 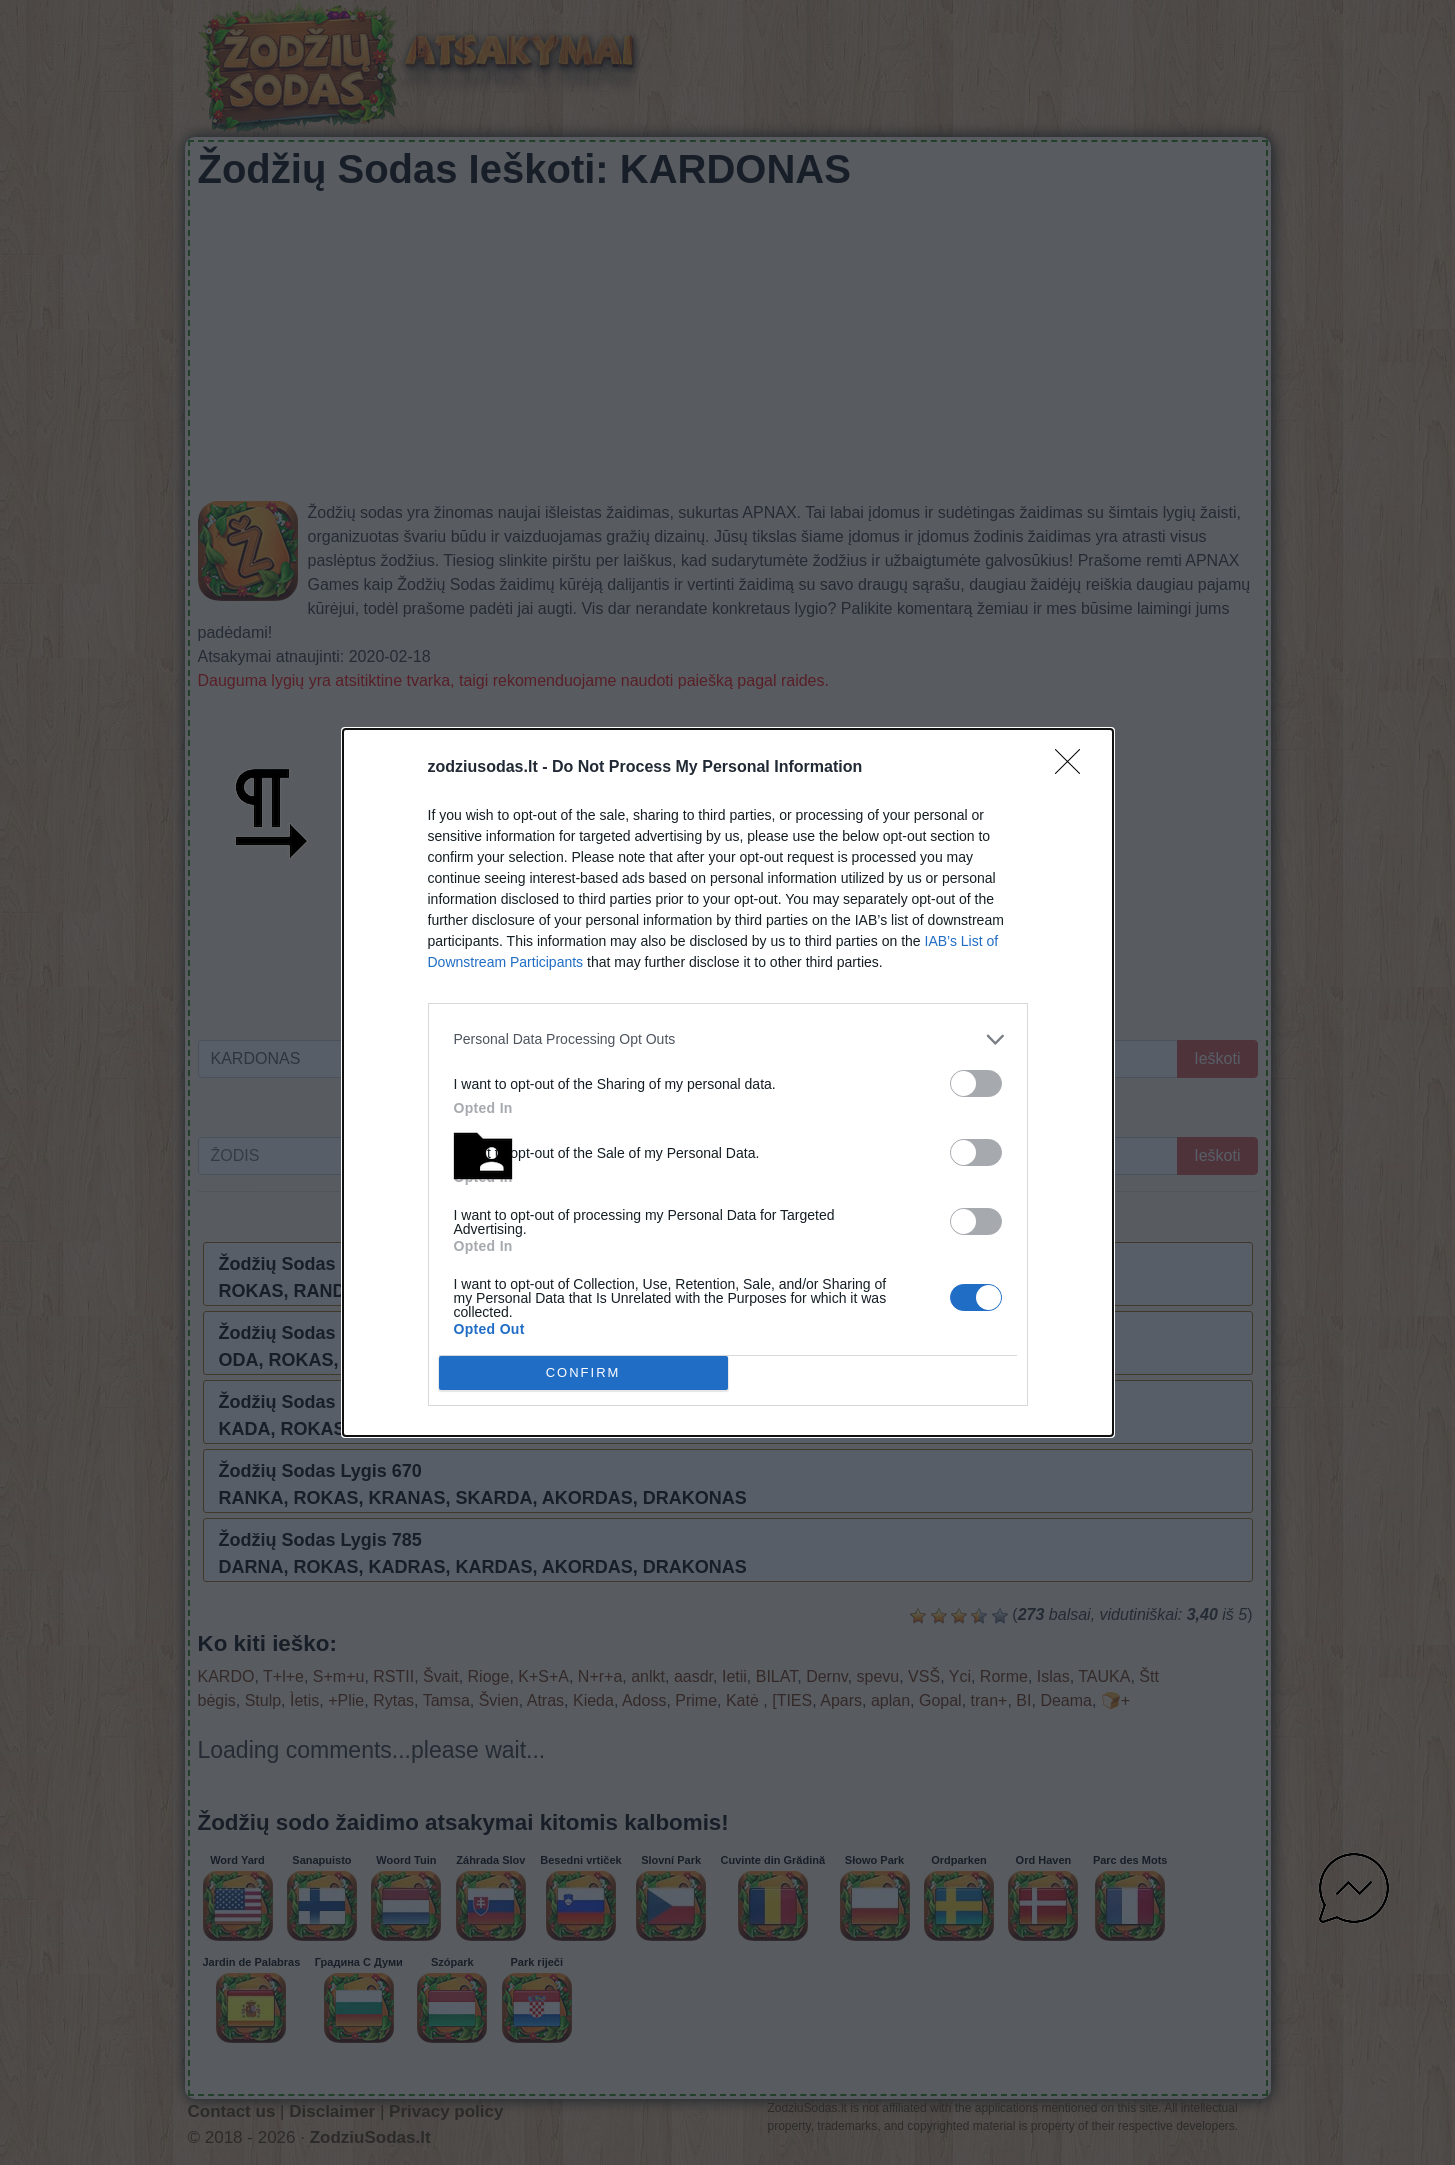 I want to click on set text direction to left-to-right, so click(x=267, y=814).